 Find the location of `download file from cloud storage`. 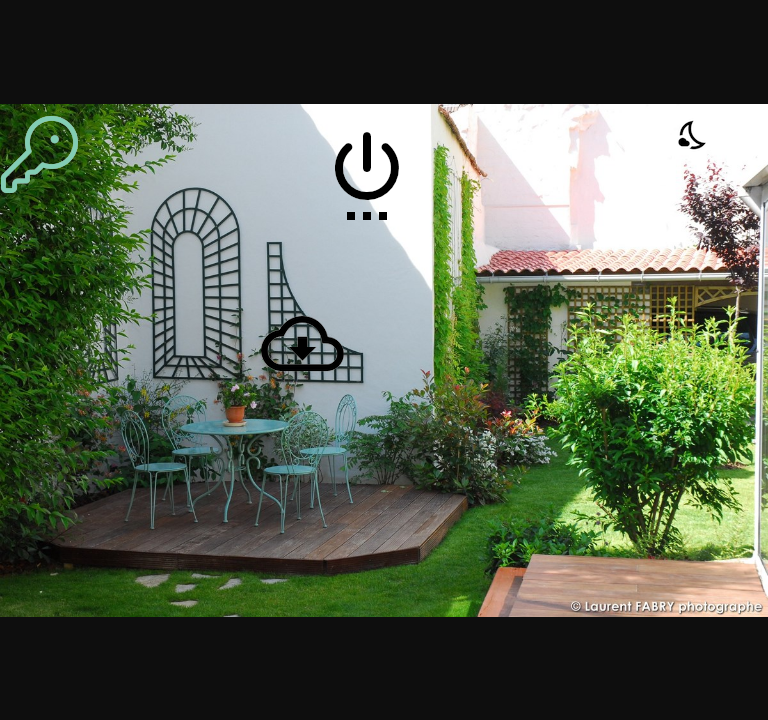

download file from cloud storage is located at coordinates (302, 343).